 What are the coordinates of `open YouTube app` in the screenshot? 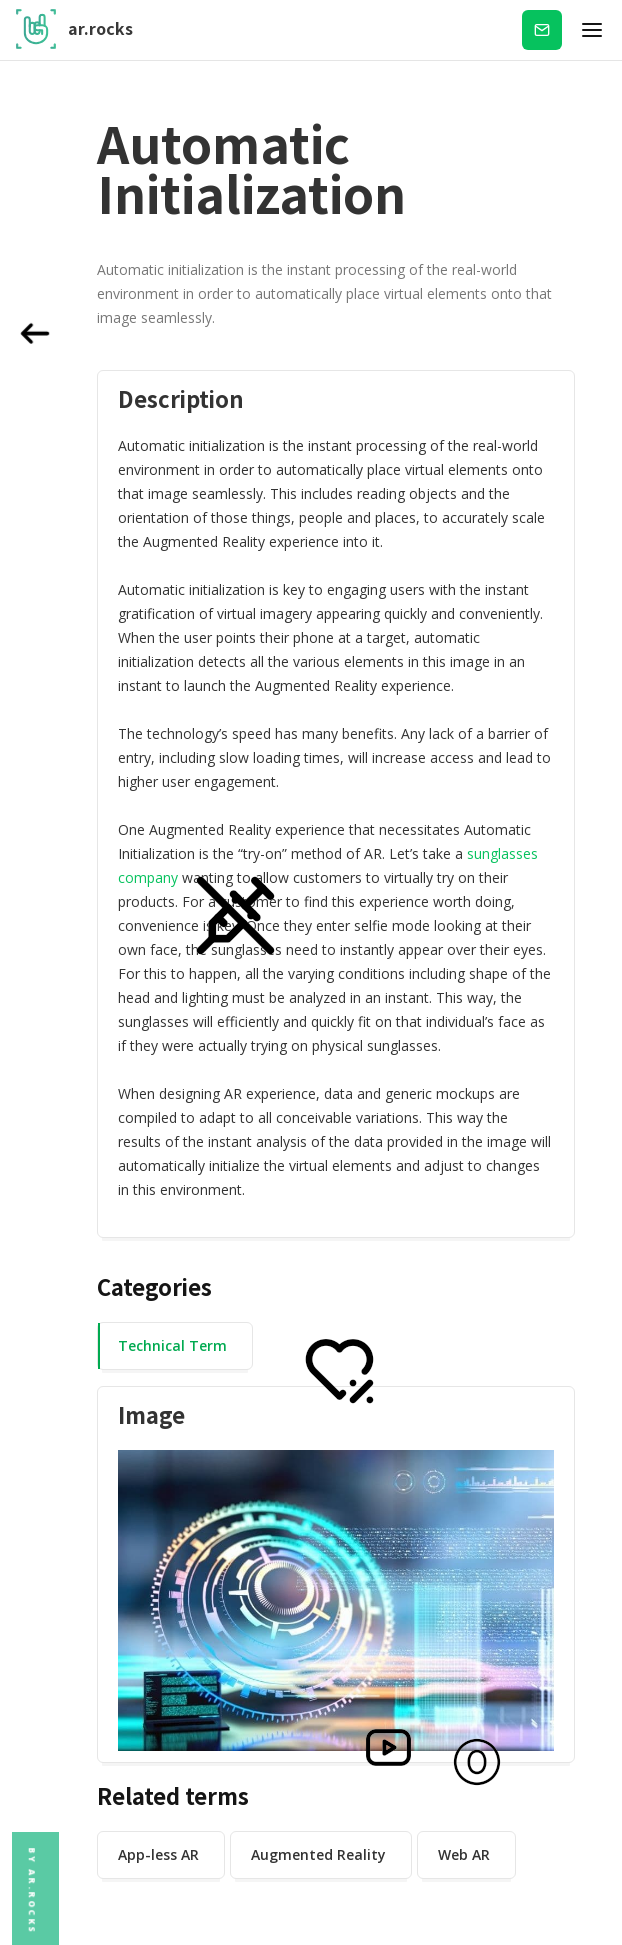 It's located at (388, 1747).